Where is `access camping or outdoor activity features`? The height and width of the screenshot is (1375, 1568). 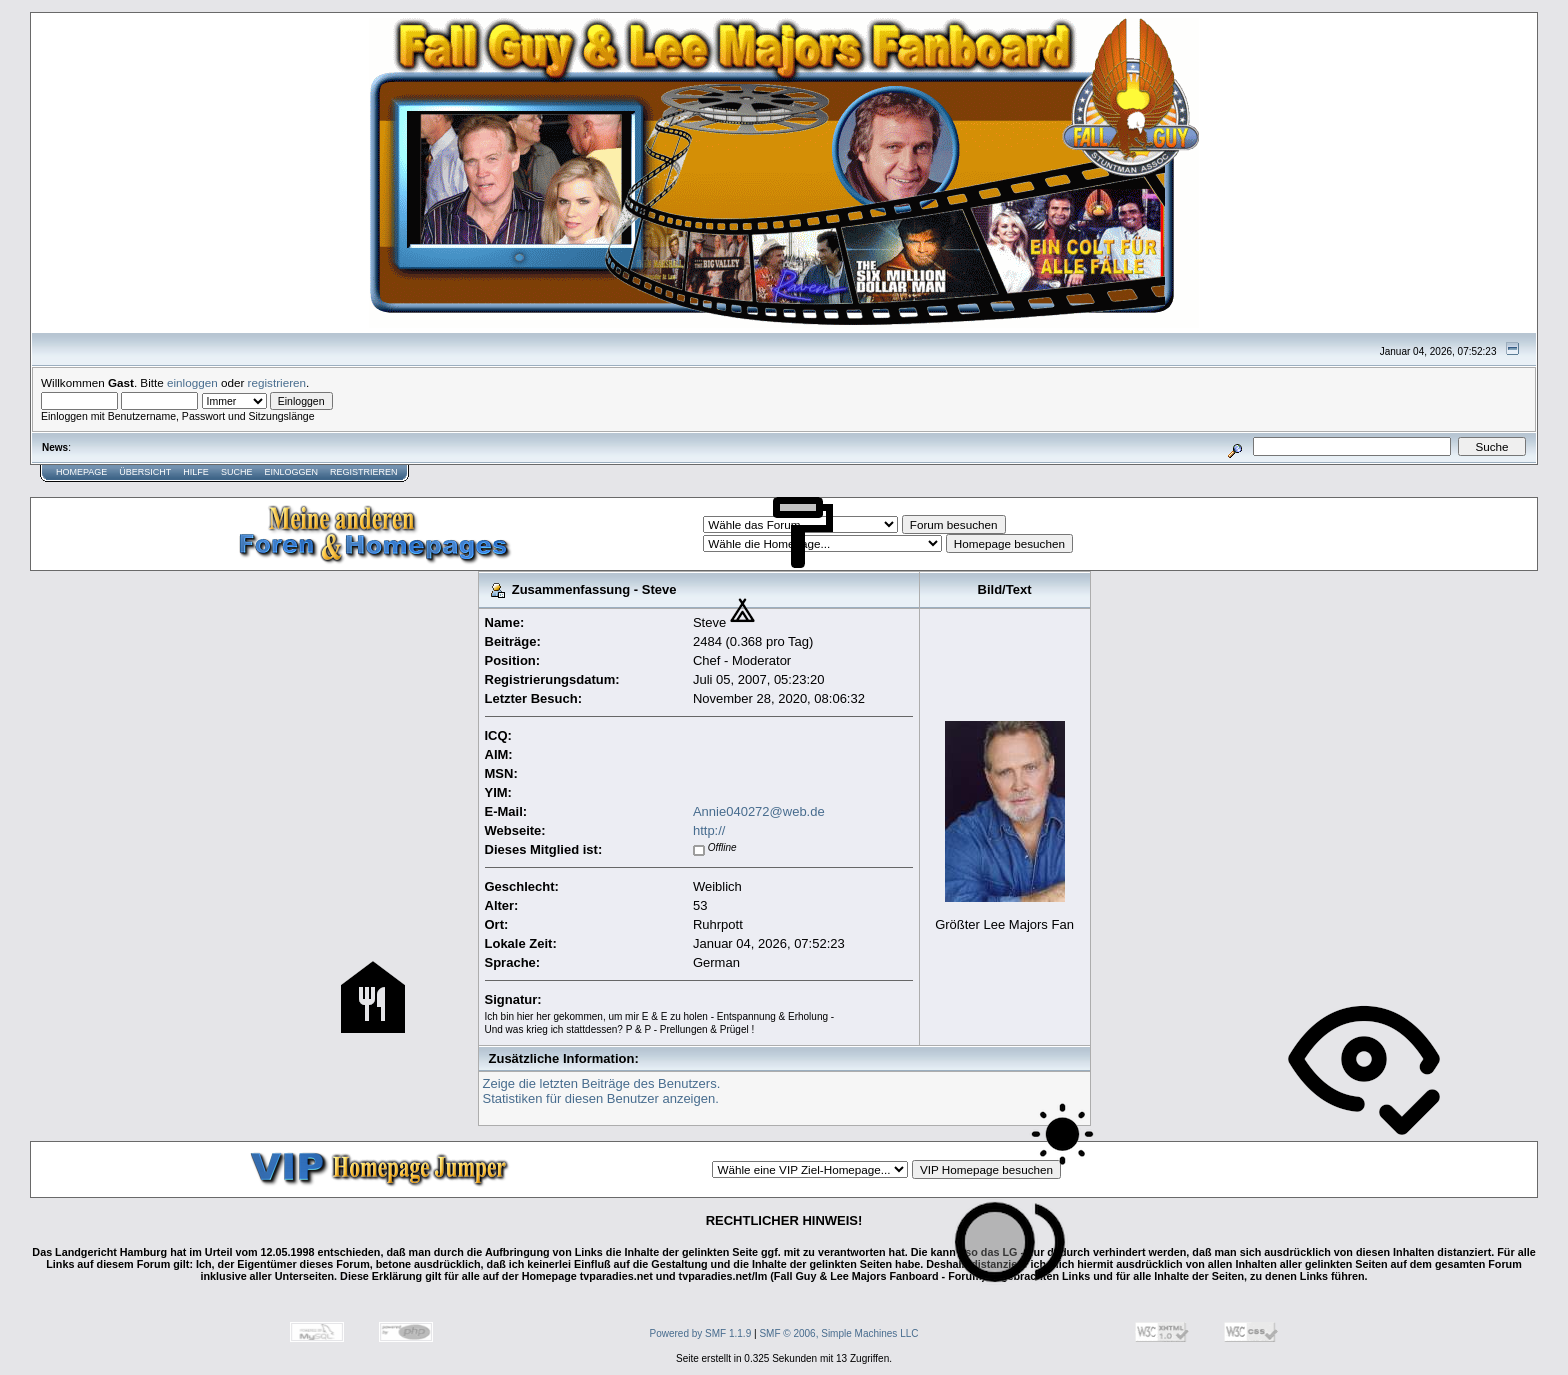
access camping or outdoor activity features is located at coordinates (742, 611).